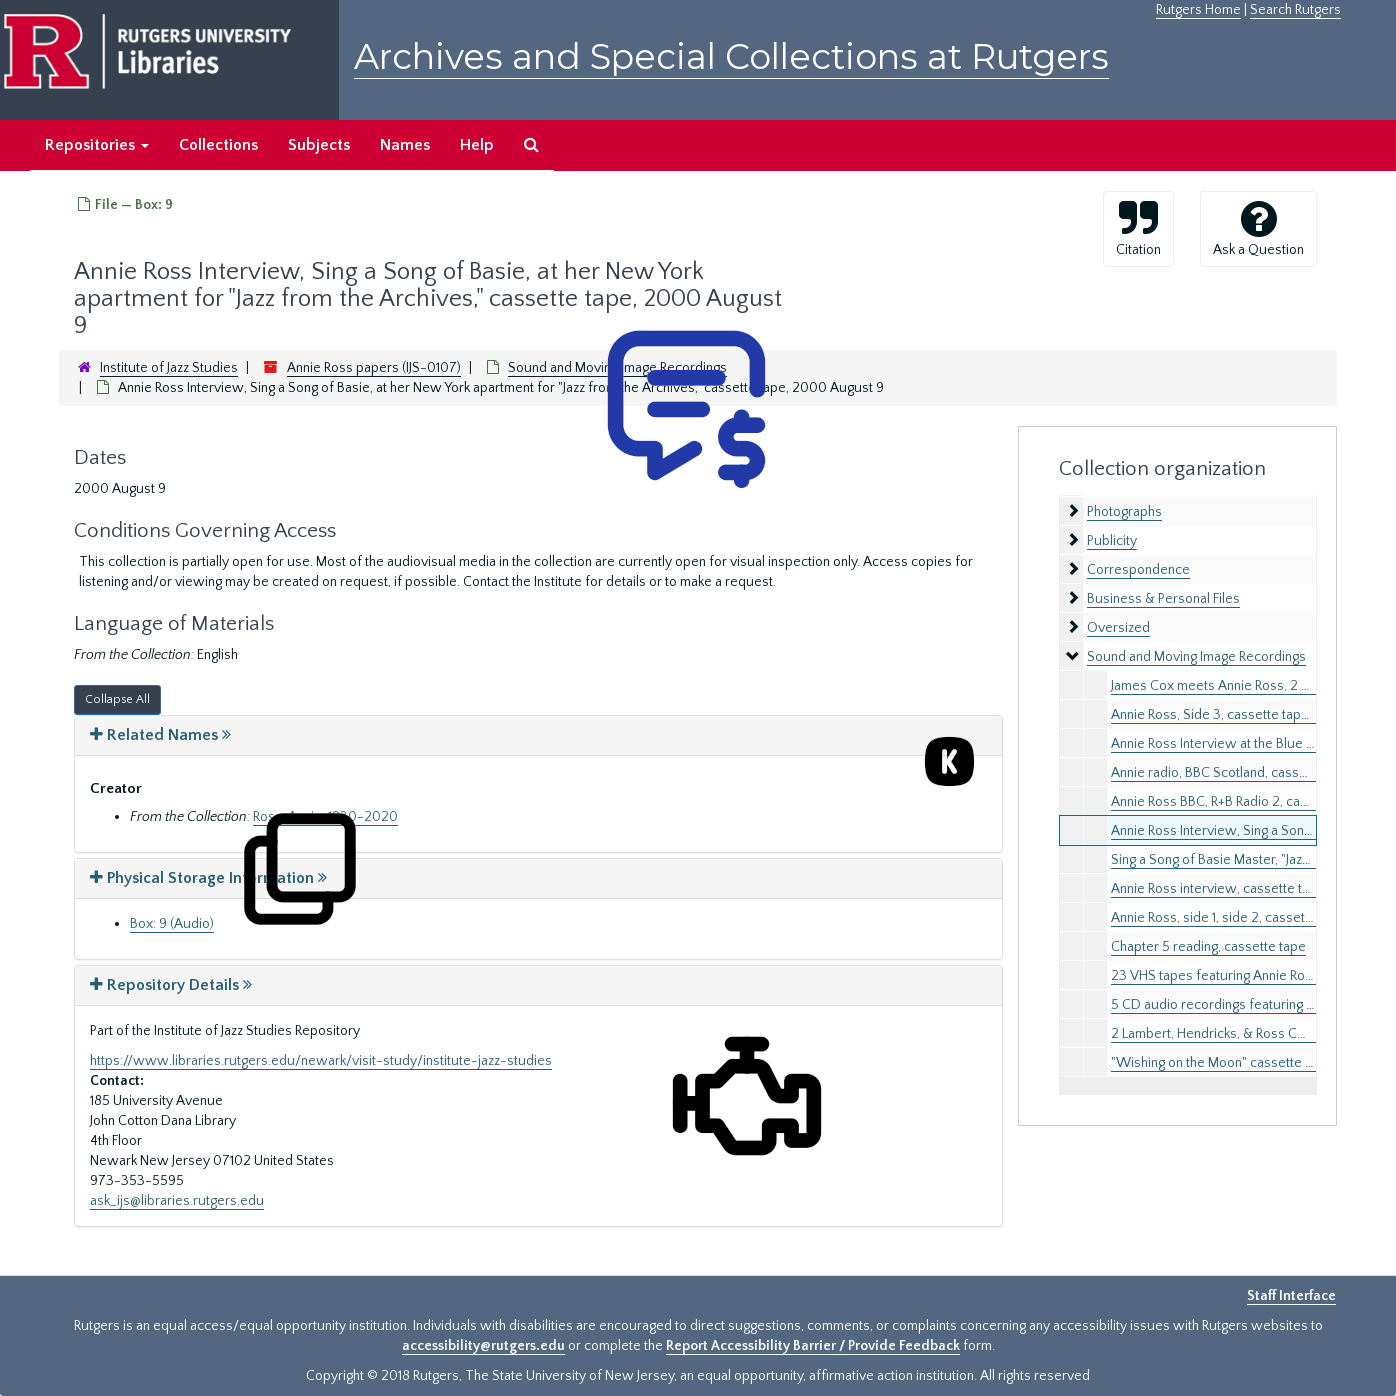 The width and height of the screenshot is (1396, 1396). What do you see at coordinates (747, 1096) in the screenshot?
I see `view engine or vehicle diagnostics` at bounding box center [747, 1096].